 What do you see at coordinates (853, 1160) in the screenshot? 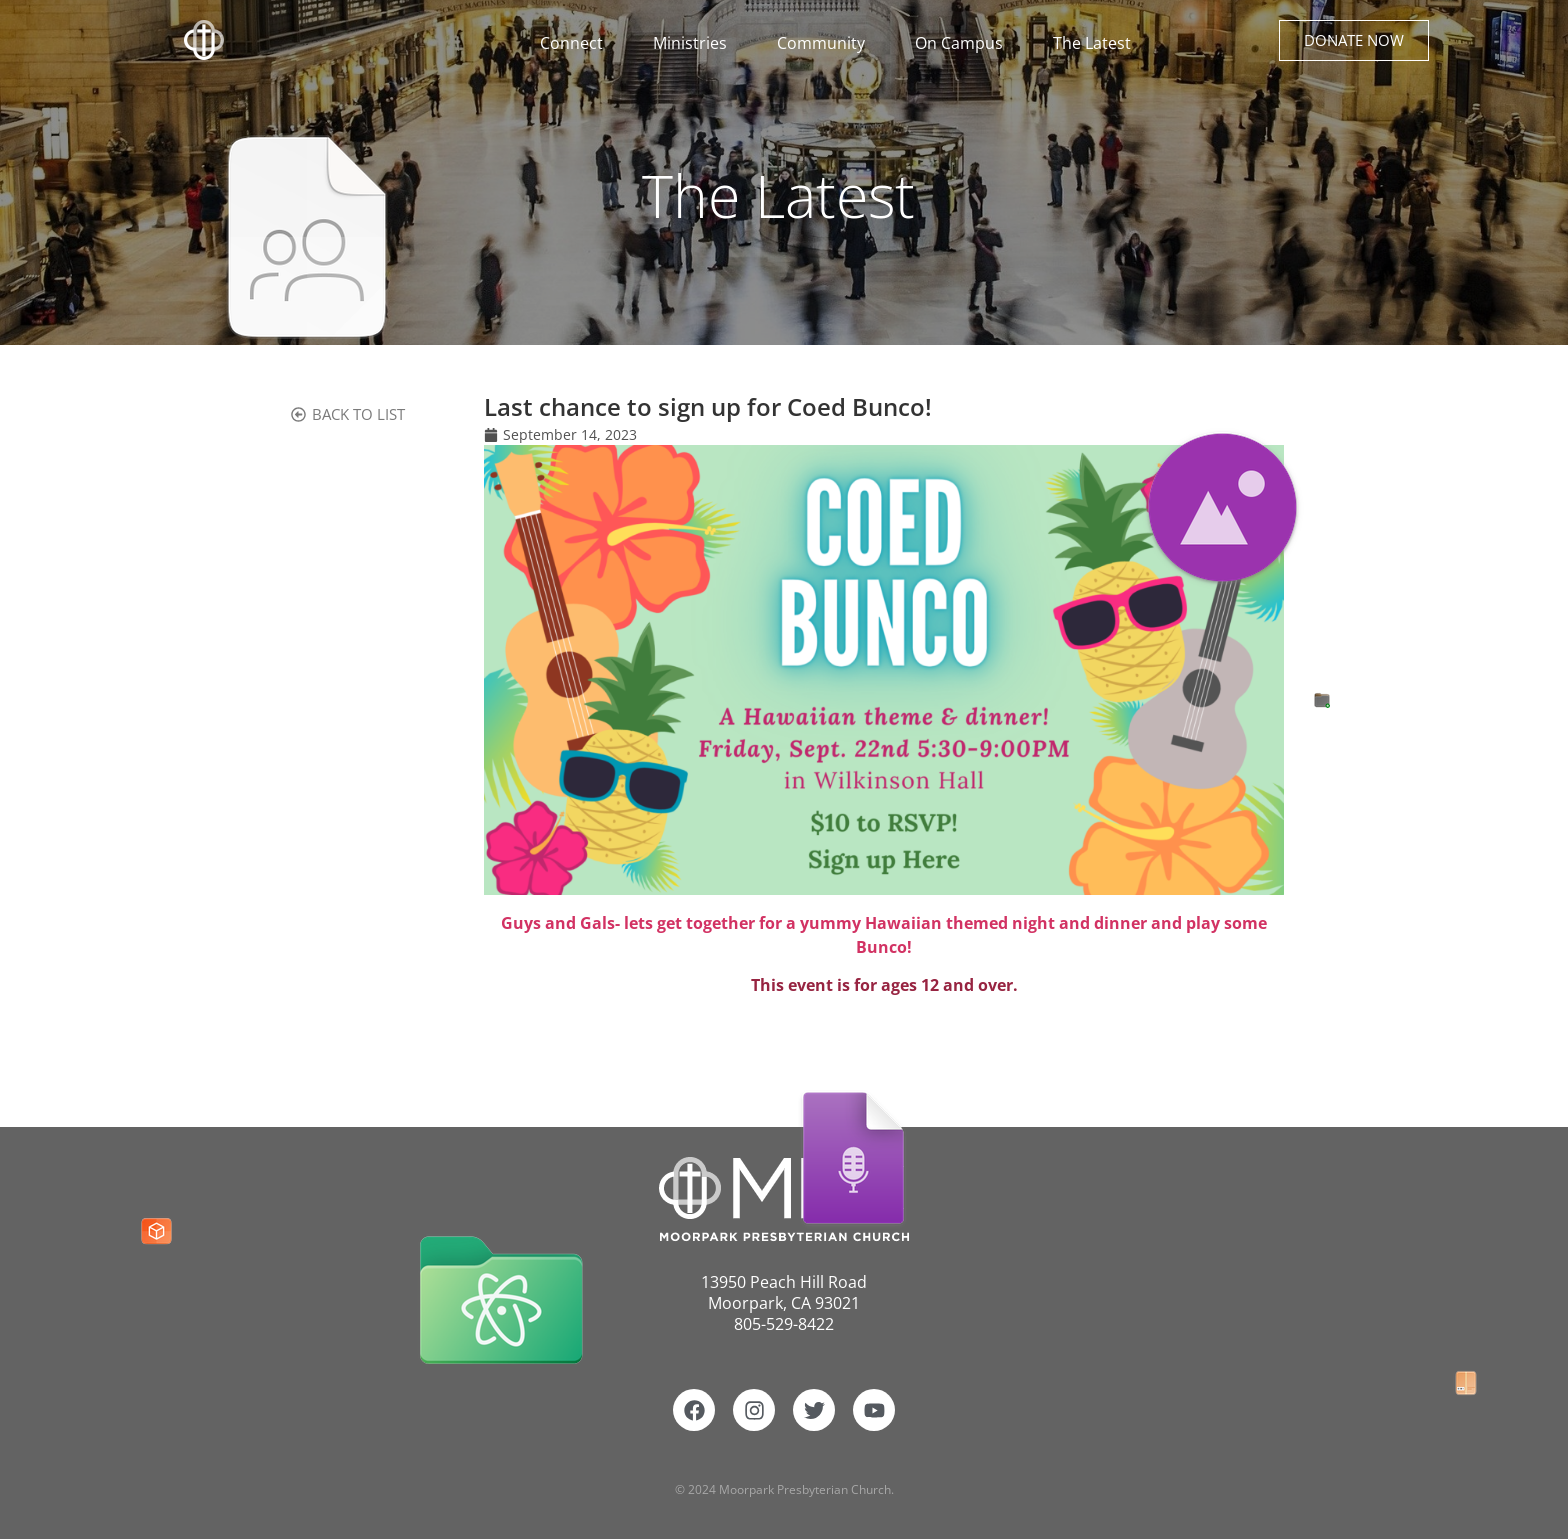
I see `a podcast audio file` at bounding box center [853, 1160].